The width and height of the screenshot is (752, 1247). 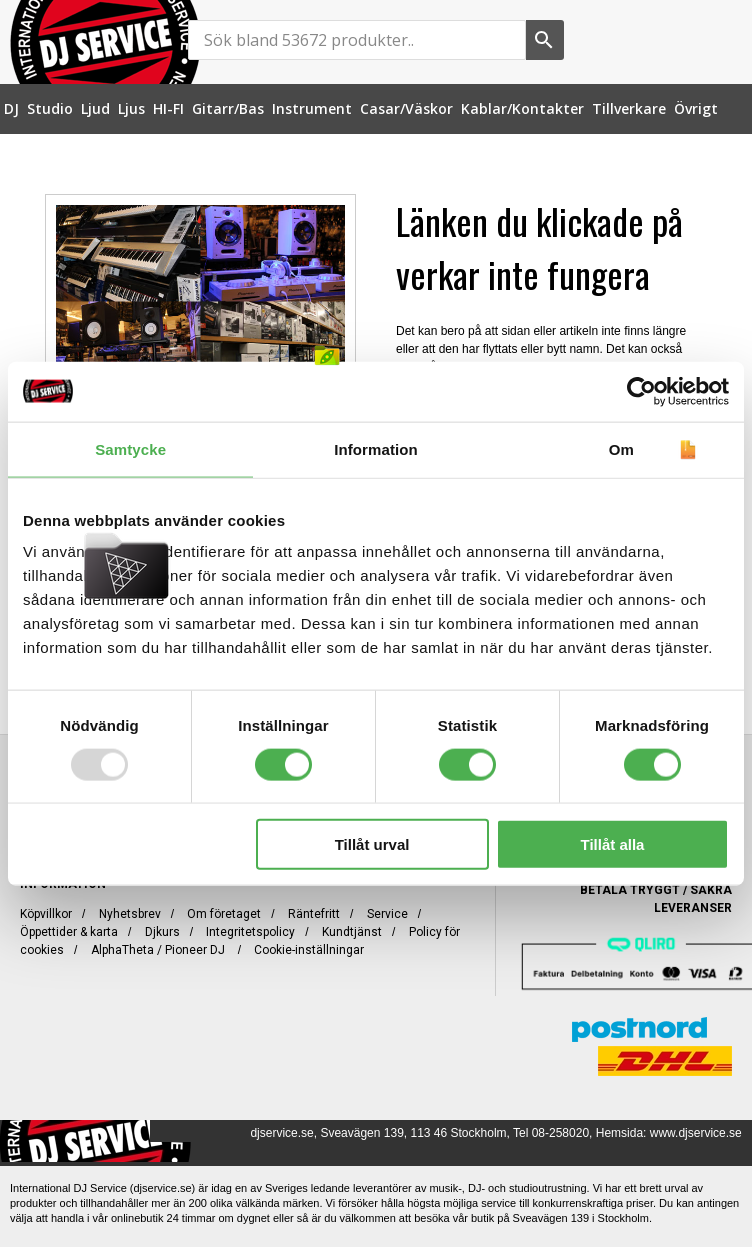 What do you see at coordinates (688, 450) in the screenshot?
I see `open virtual appliance file for import into VirtualBox` at bounding box center [688, 450].